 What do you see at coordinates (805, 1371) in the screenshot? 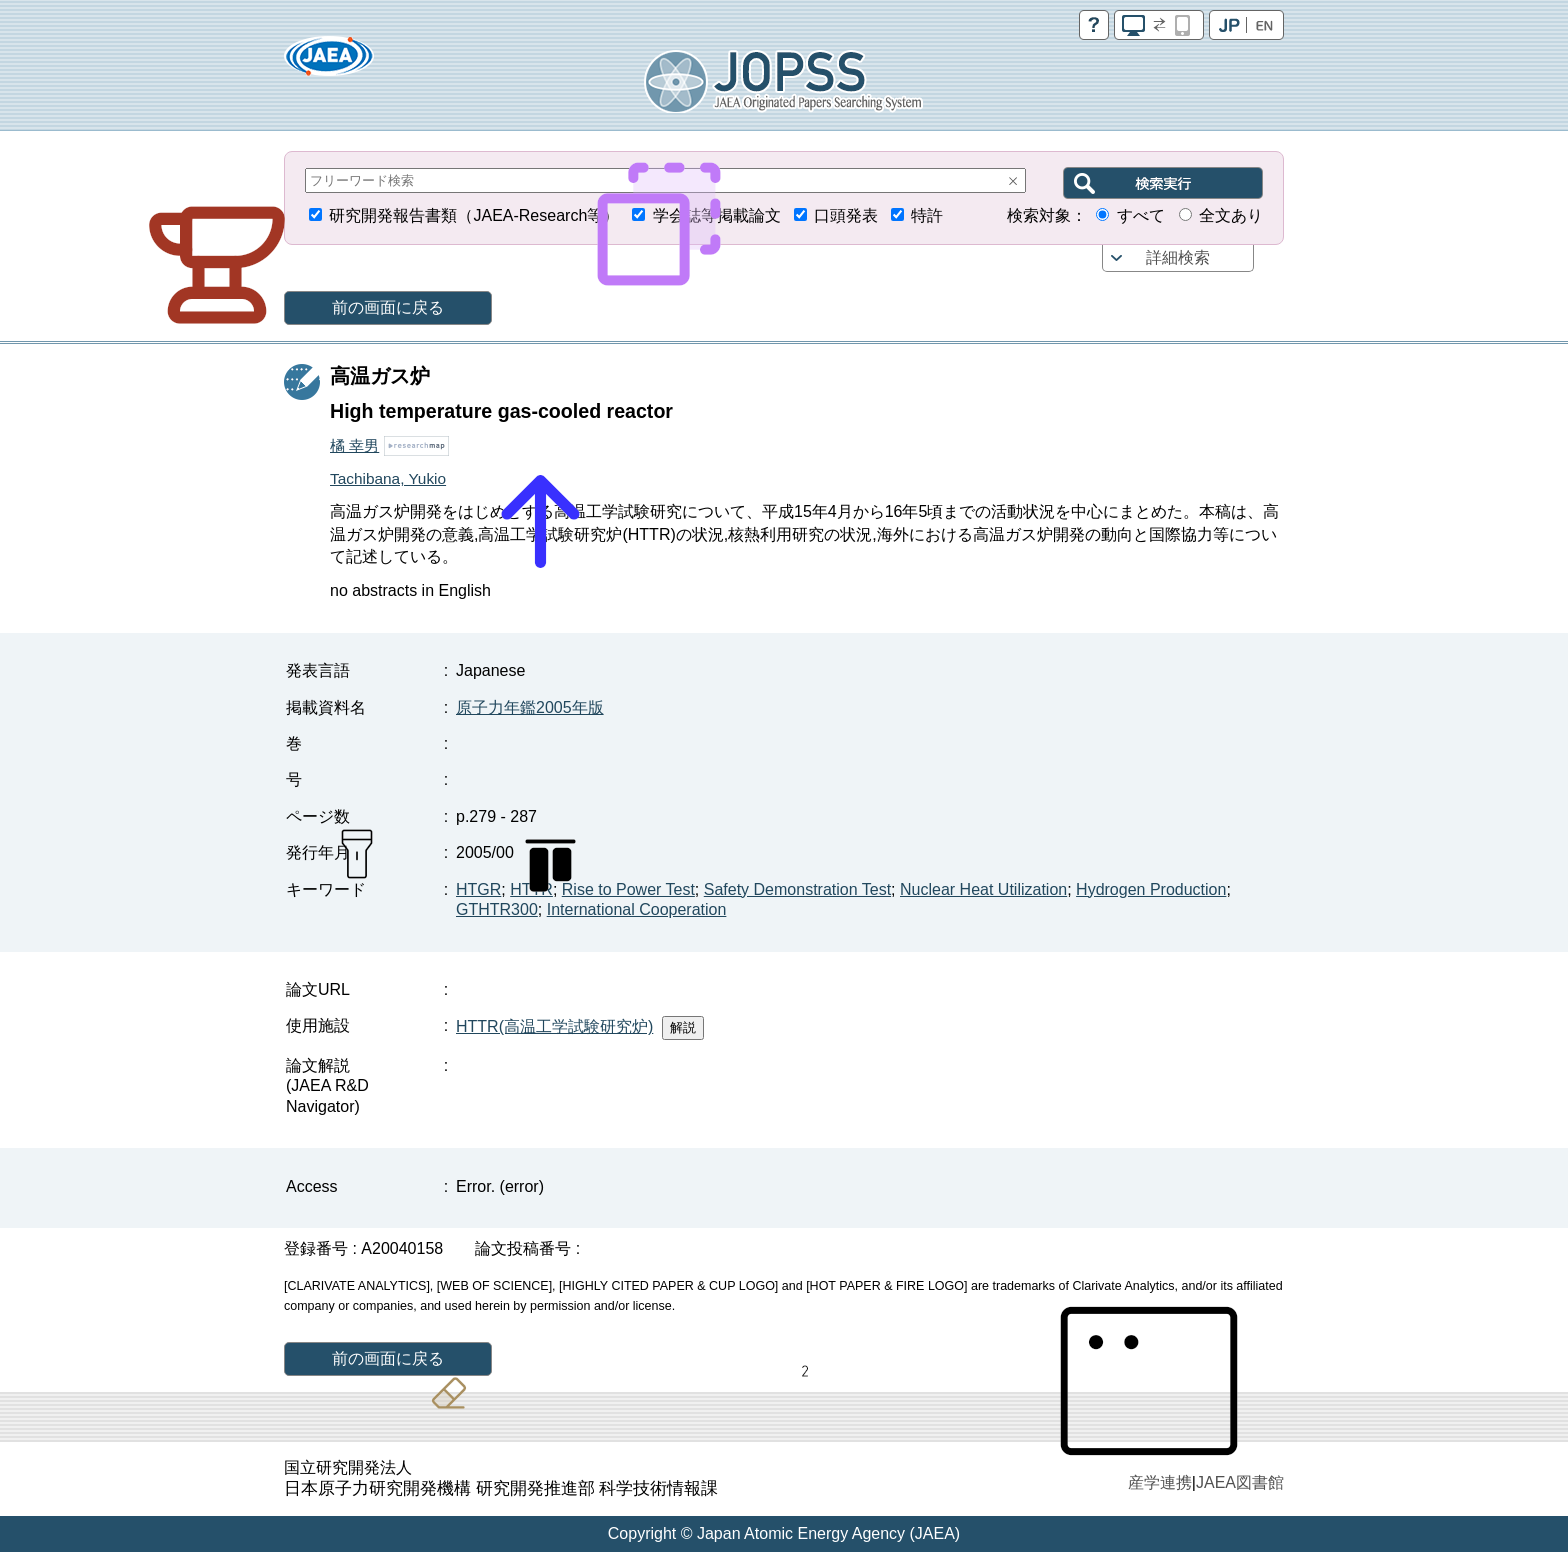
I see `indicates step two in a sequence or process` at bounding box center [805, 1371].